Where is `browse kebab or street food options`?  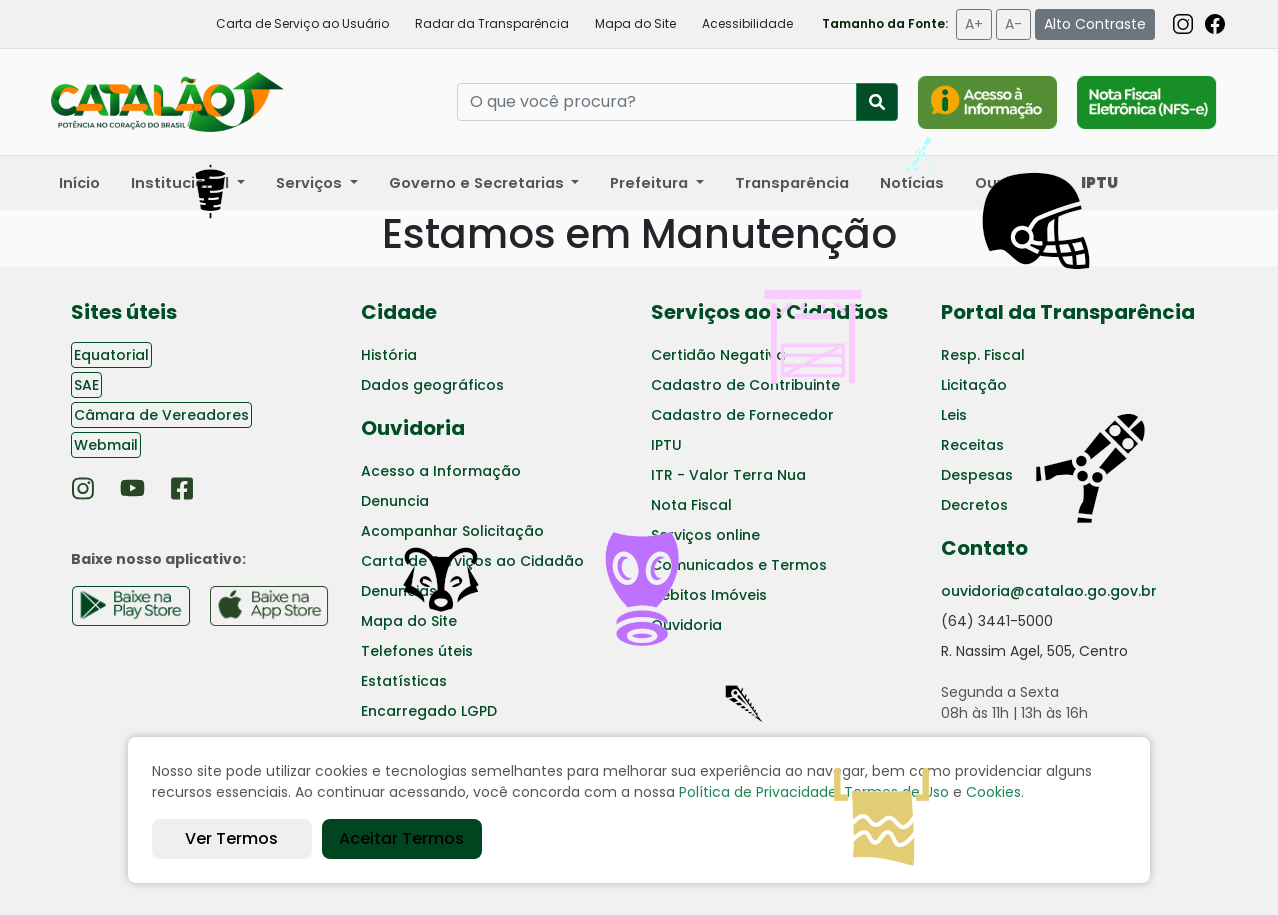
browse kebab or street food options is located at coordinates (210, 191).